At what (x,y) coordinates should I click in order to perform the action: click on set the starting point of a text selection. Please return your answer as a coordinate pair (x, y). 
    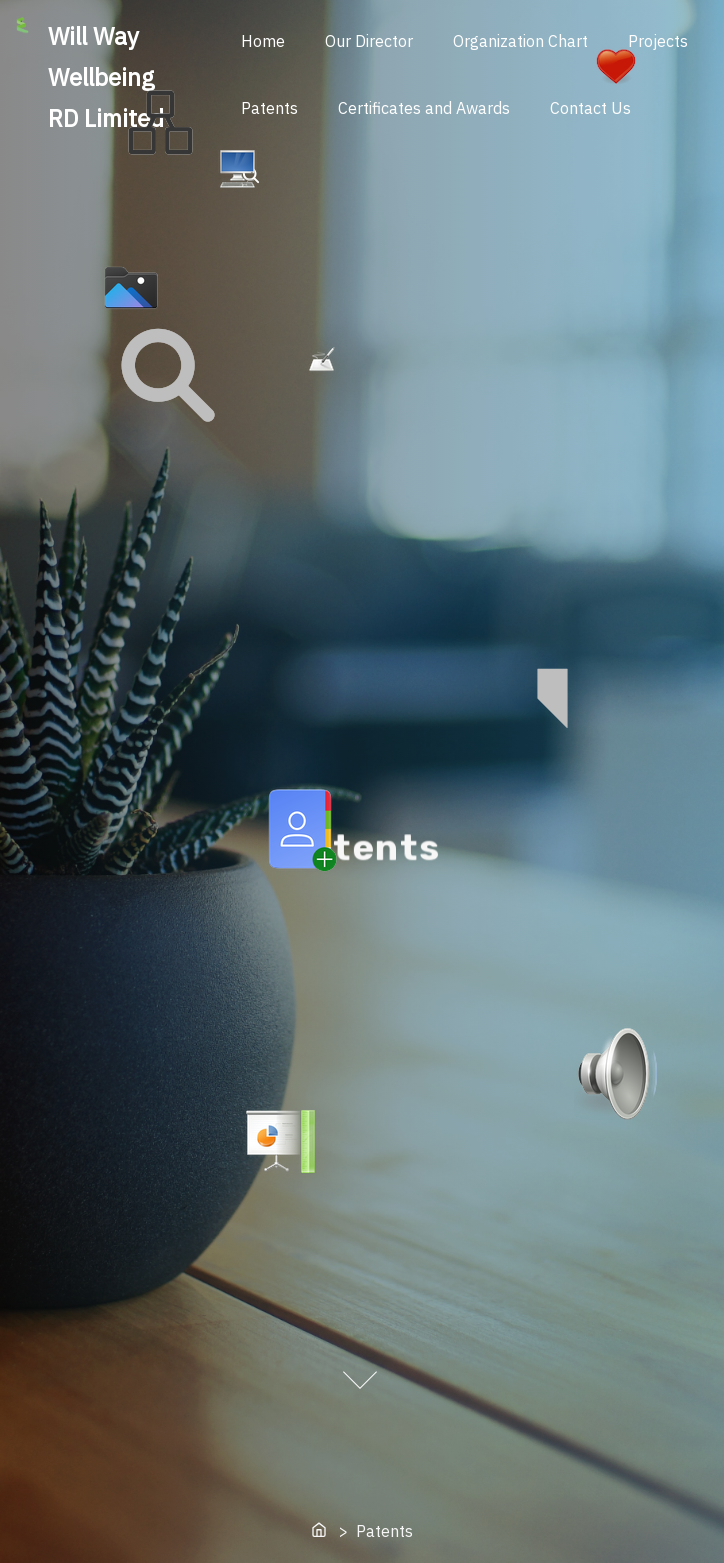
    Looking at the image, I should click on (552, 698).